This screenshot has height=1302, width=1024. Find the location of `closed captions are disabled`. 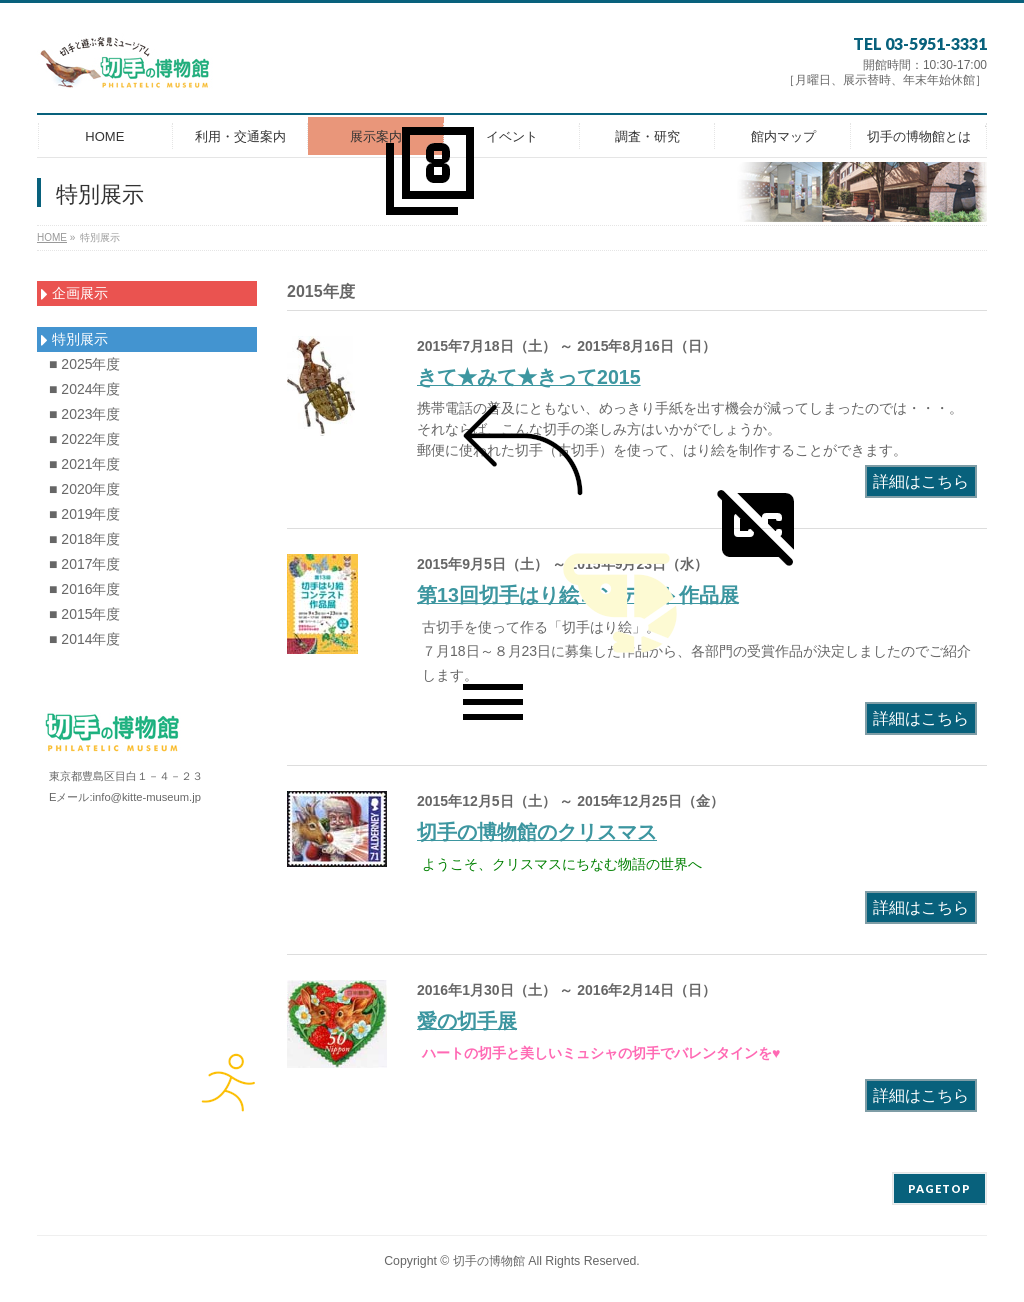

closed captions are disabled is located at coordinates (758, 525).